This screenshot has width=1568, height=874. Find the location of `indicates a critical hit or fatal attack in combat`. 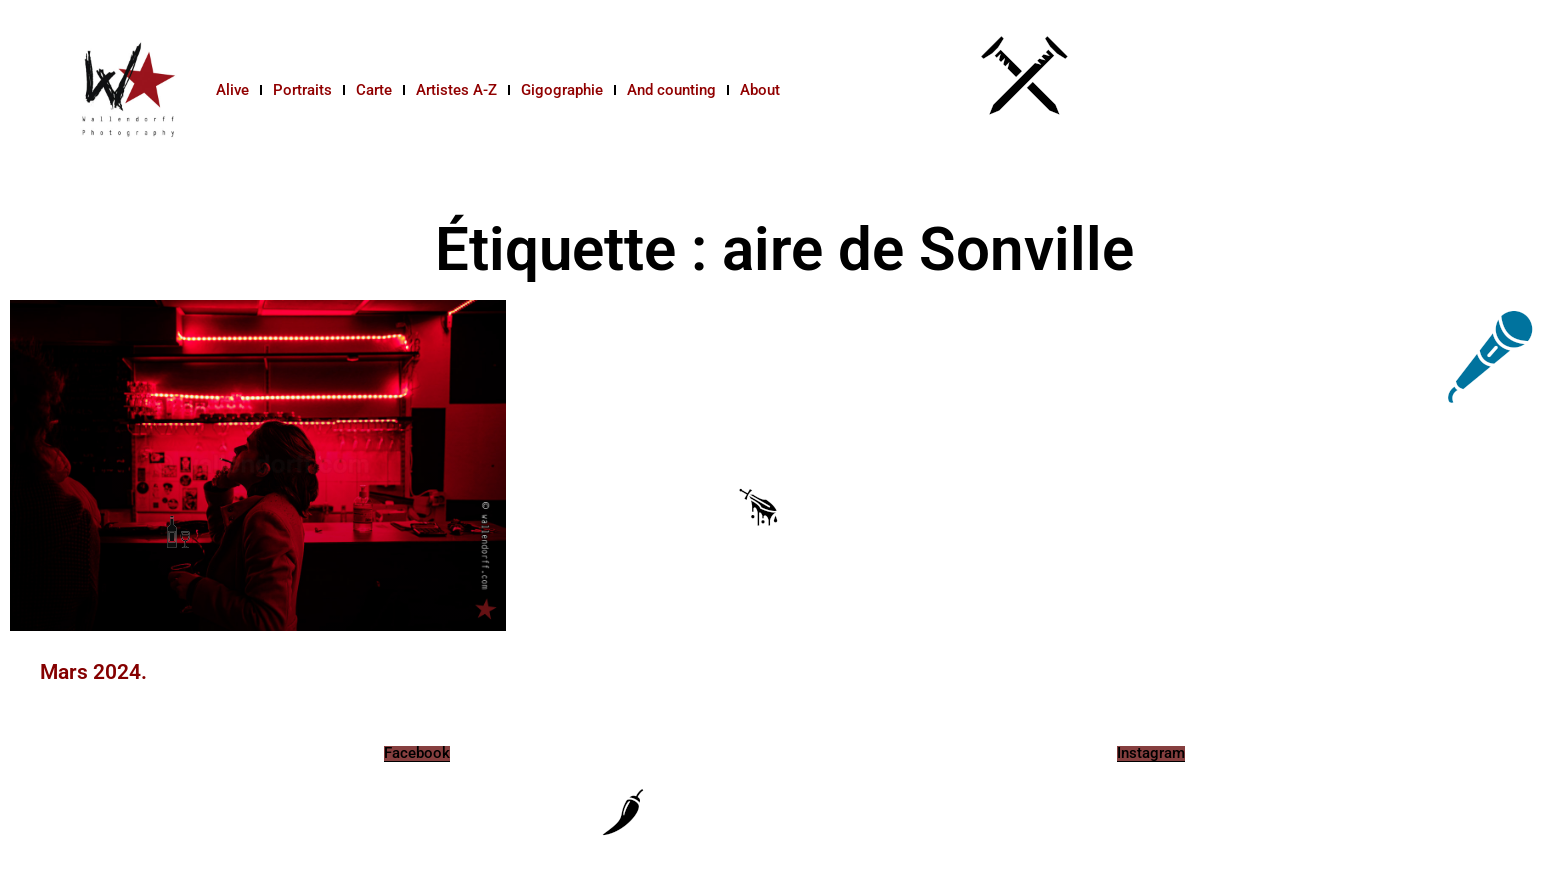

indicates a critical hit or fatal attack in combat is located at coordinates (758, 506).